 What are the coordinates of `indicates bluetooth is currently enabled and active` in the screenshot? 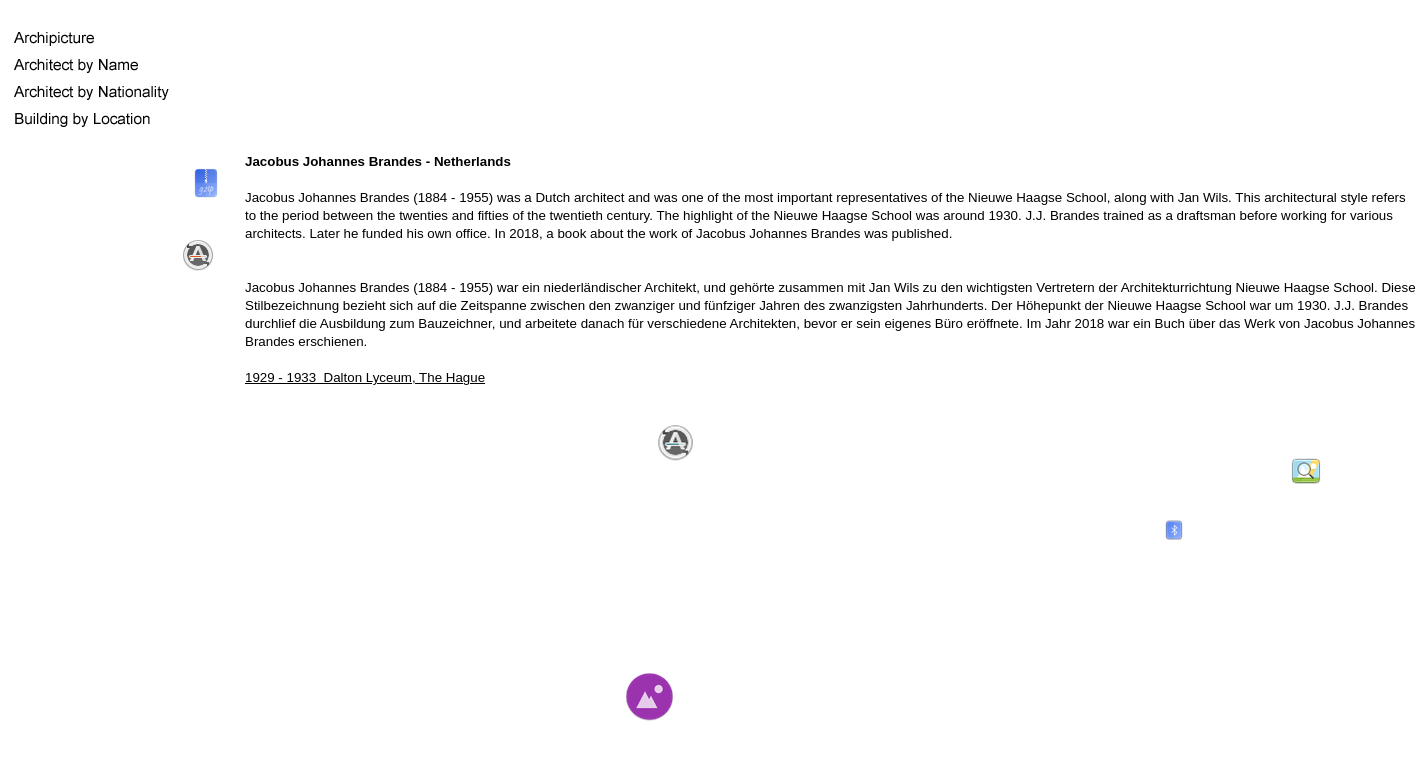 It's located at (1174, 530).